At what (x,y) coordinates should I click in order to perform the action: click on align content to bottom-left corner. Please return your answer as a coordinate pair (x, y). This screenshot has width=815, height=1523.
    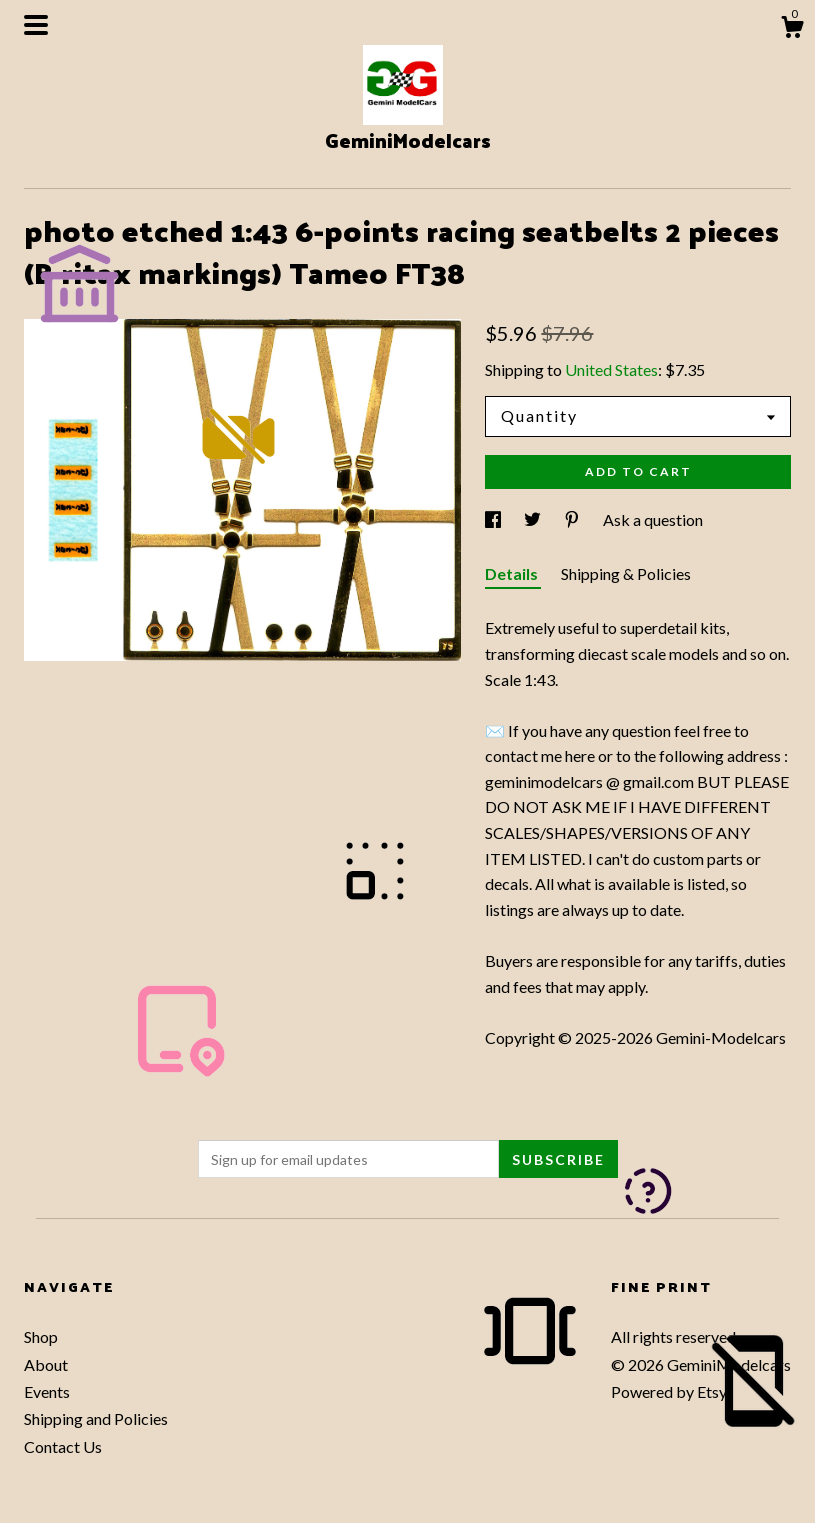
    Looking at the image, I should click on (375, 871).